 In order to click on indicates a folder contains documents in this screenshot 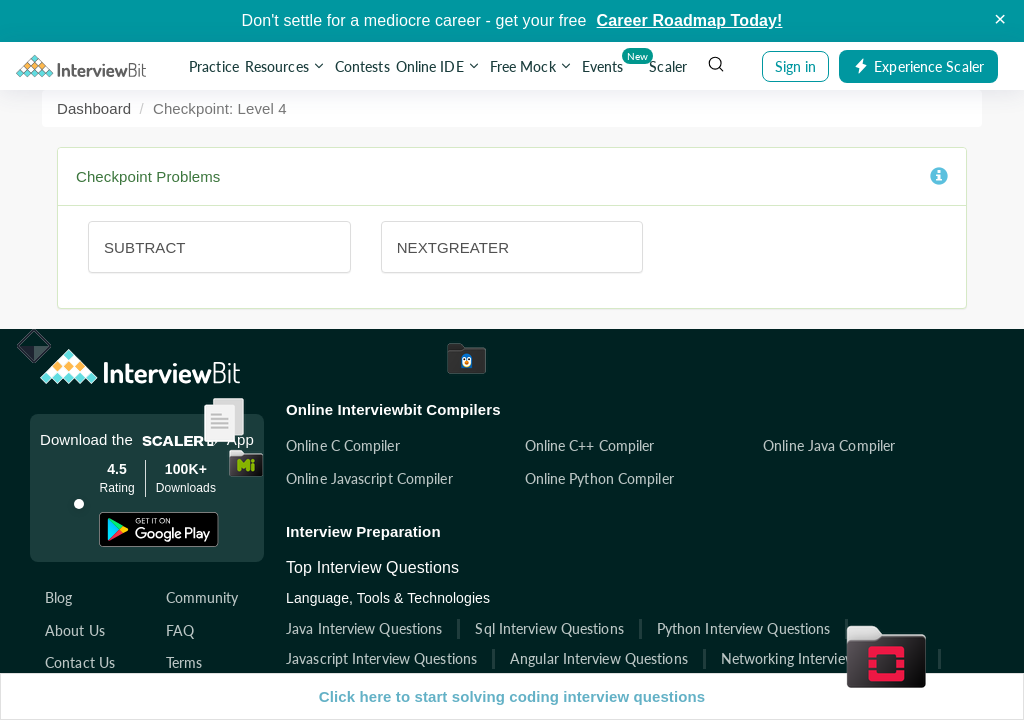, I will do `click(224, 420)`.